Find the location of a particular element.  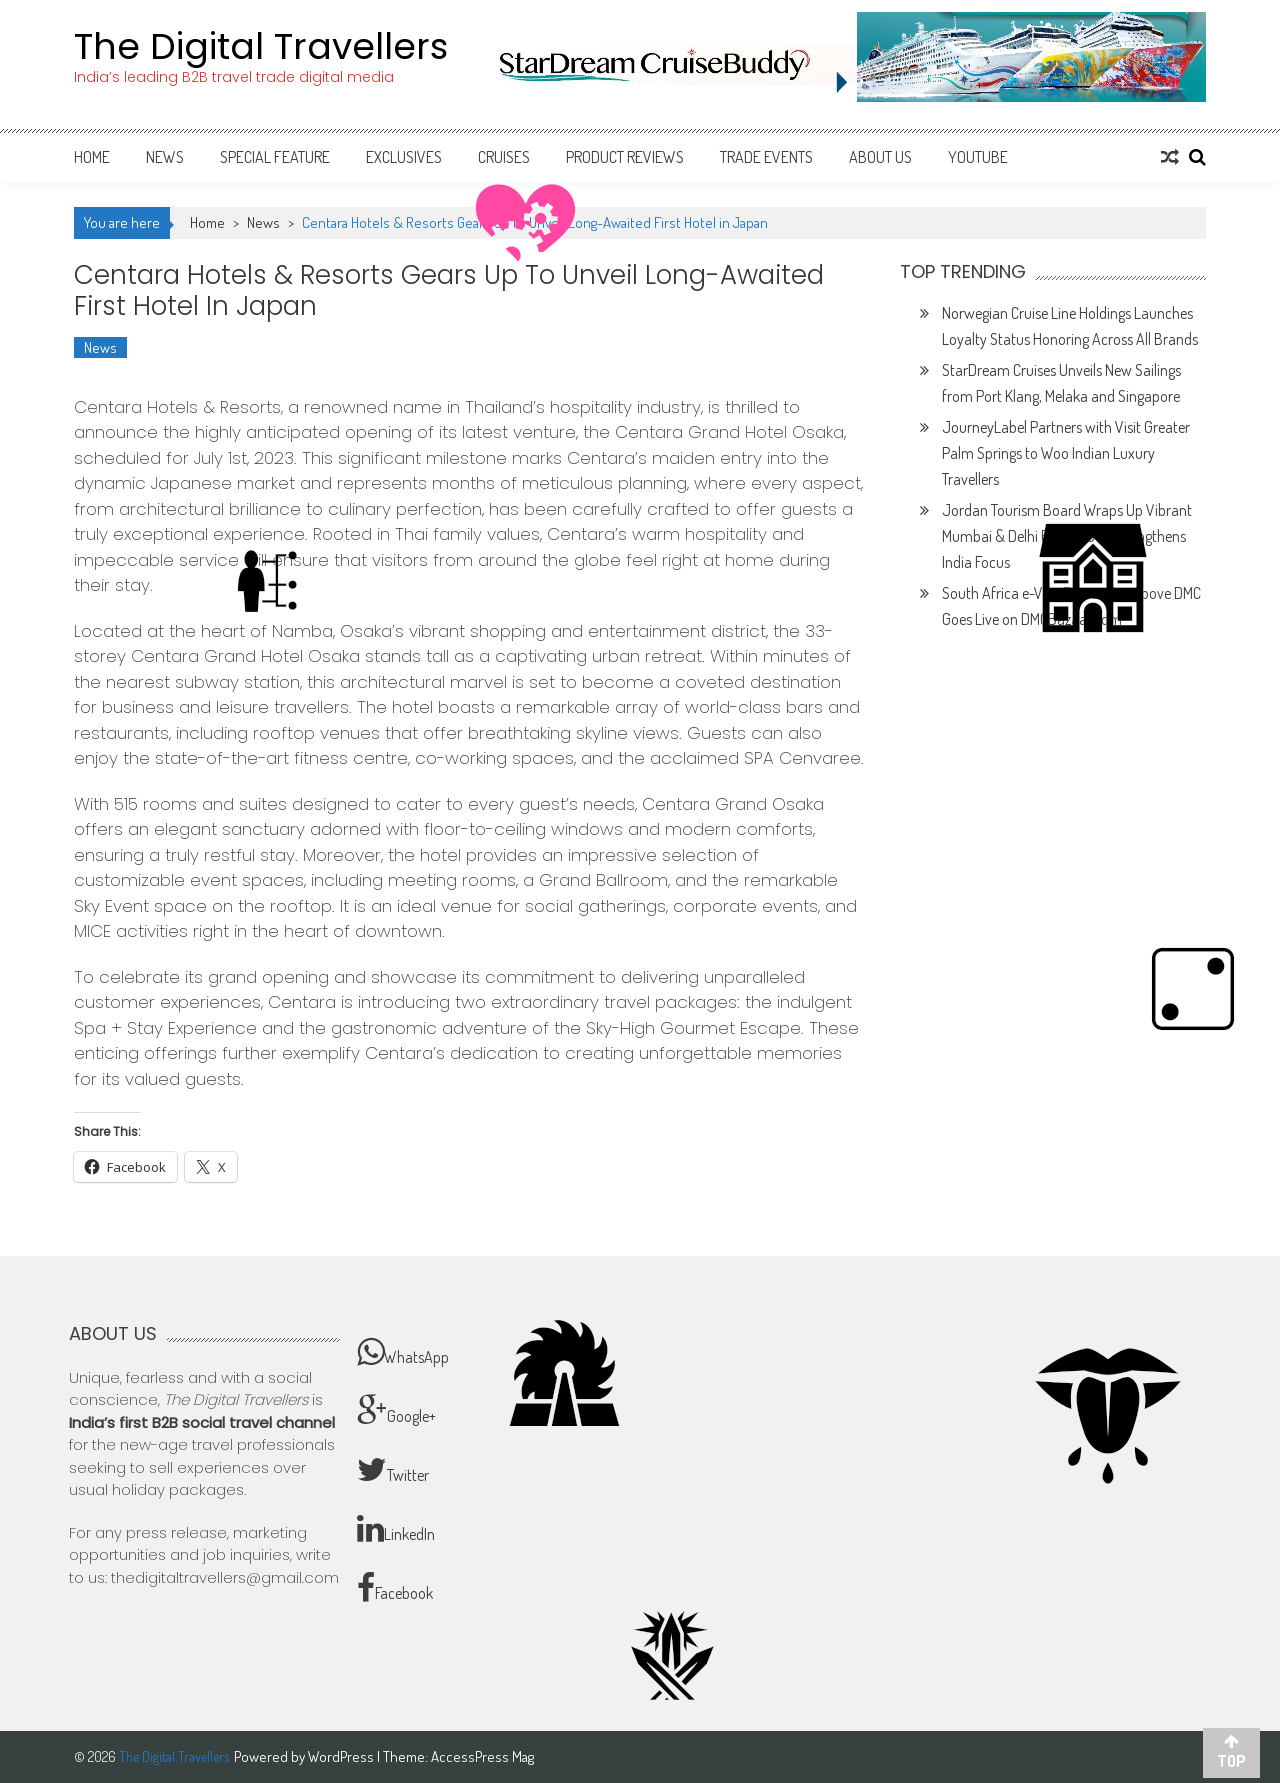

navigate to home screen is located at coordinates (1093, 578).